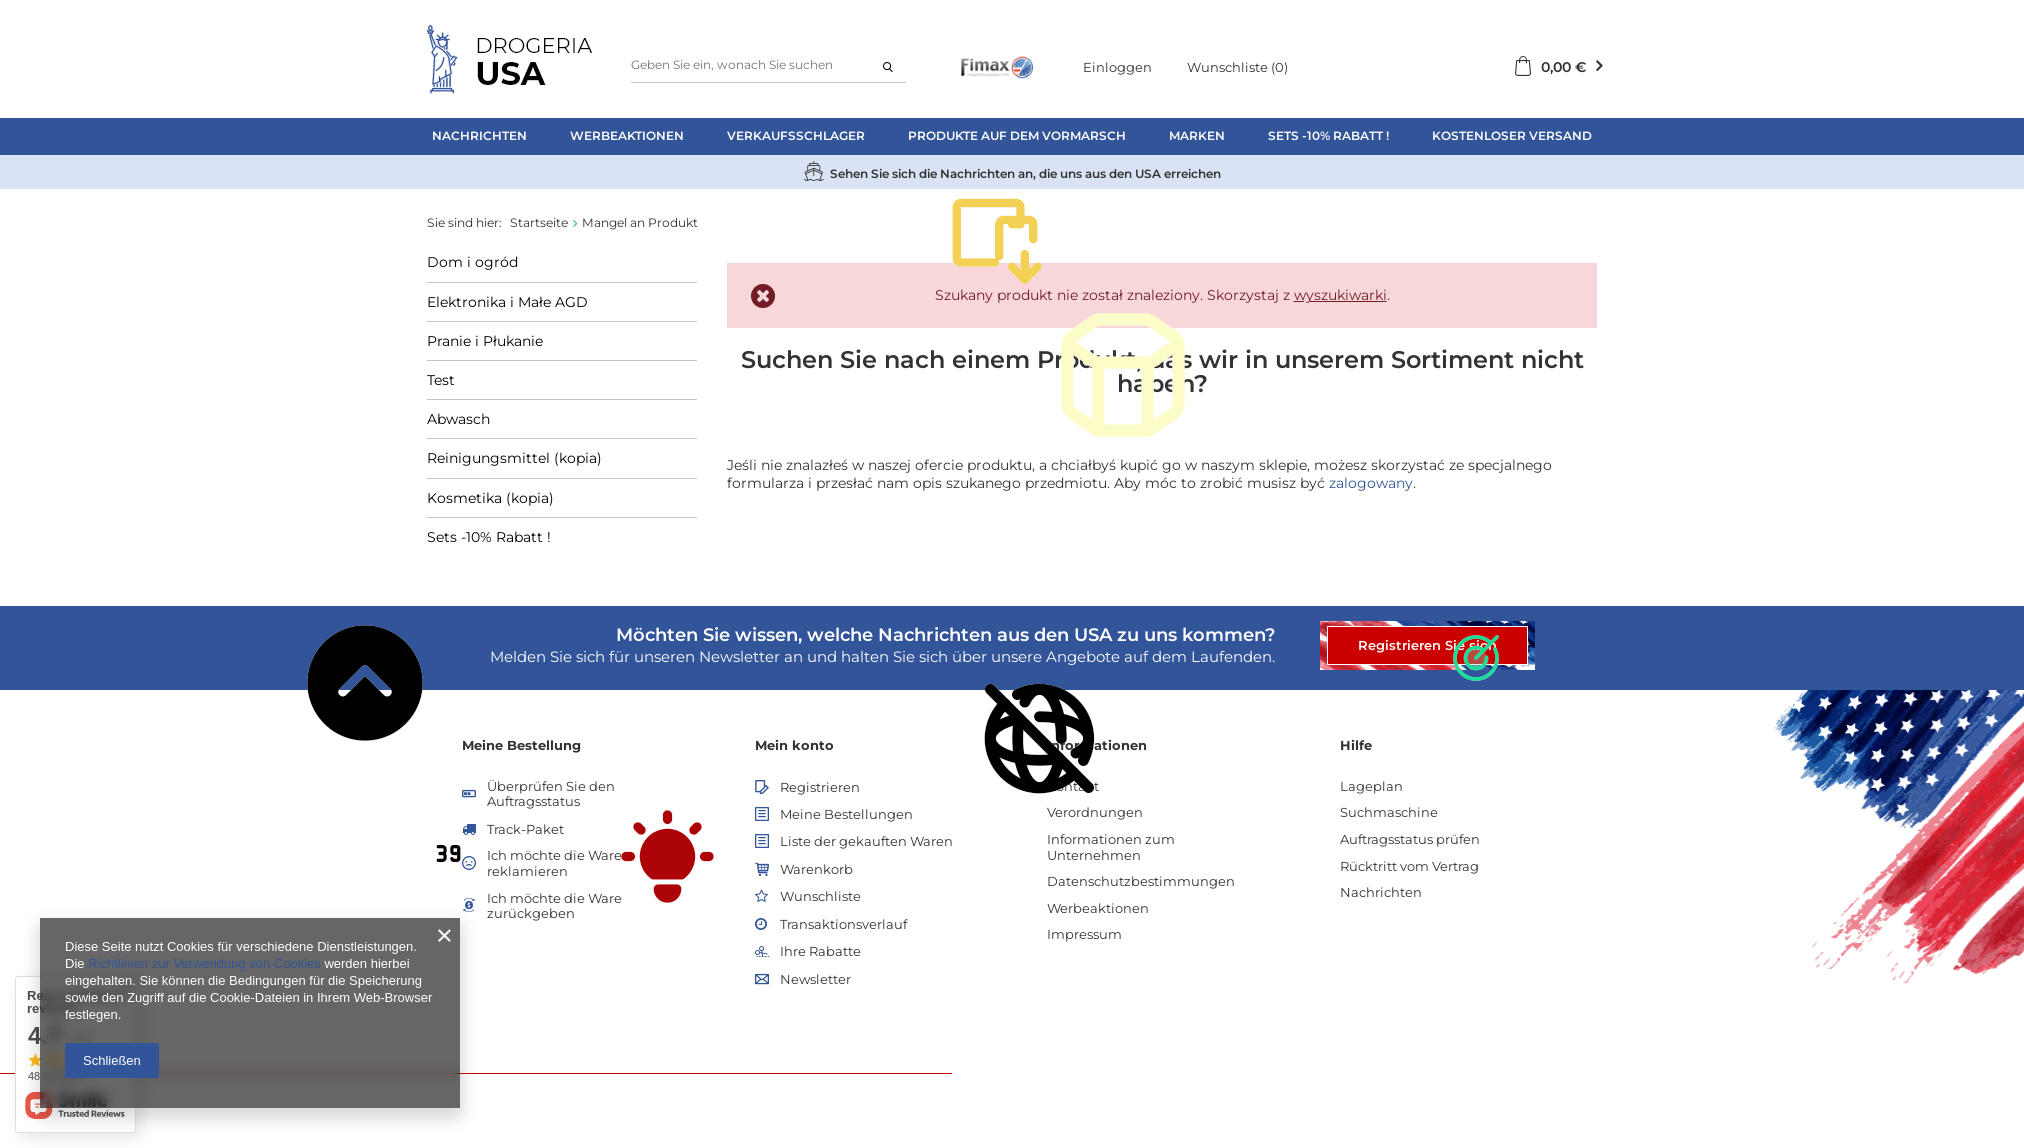 The image size is (2024, 1148). What do you see at coordinates (1476, 658) in the screenshot?
I see `set a goal or target` at bounding box center [1476, 658].